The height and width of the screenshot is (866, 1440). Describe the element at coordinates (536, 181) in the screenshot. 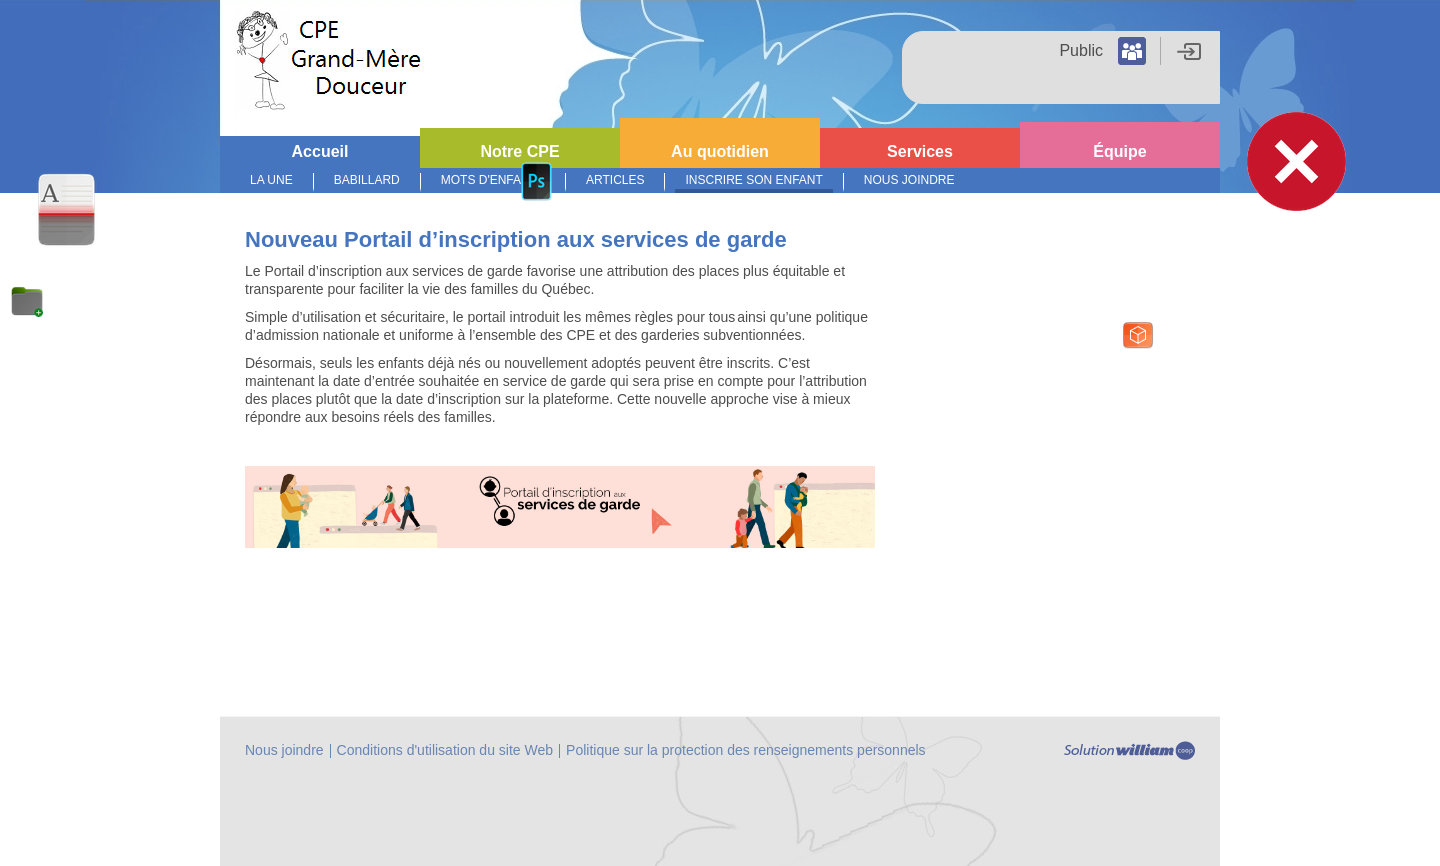

I see `adobe photoshop file type indicator` at that location.